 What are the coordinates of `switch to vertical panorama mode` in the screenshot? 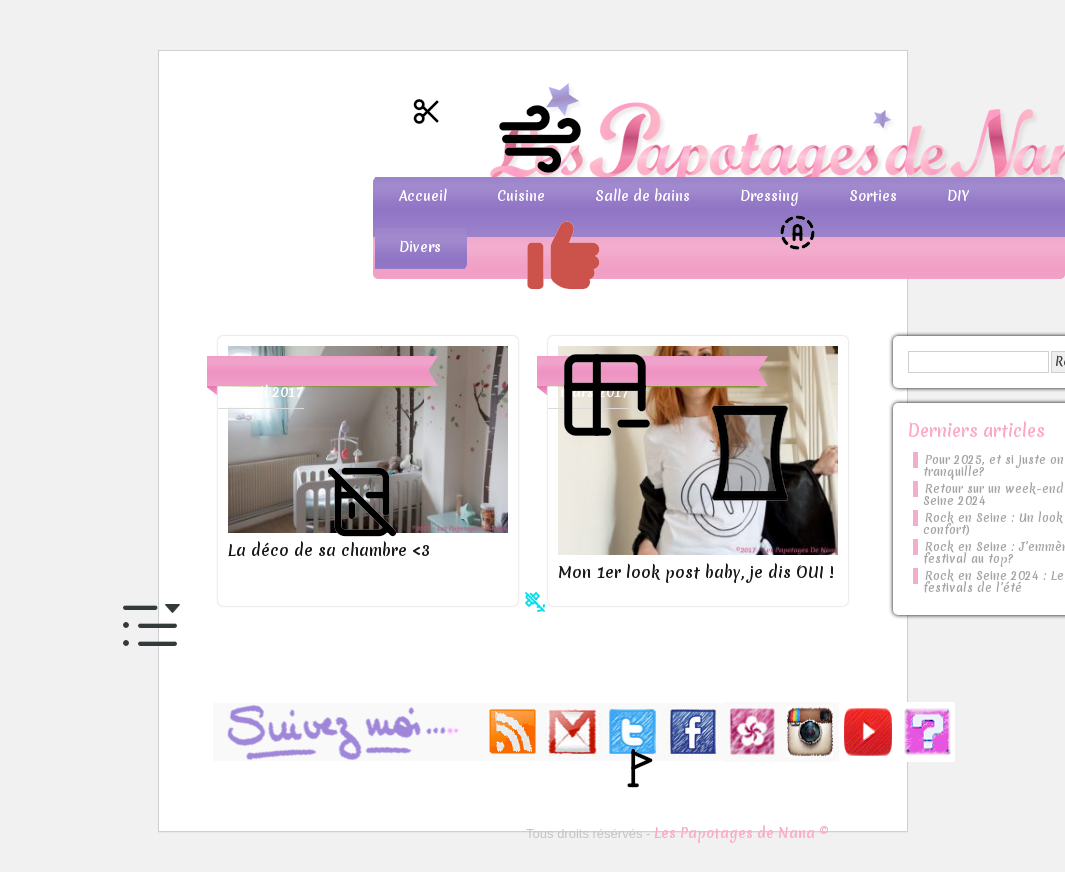 It's located at (750, 453).